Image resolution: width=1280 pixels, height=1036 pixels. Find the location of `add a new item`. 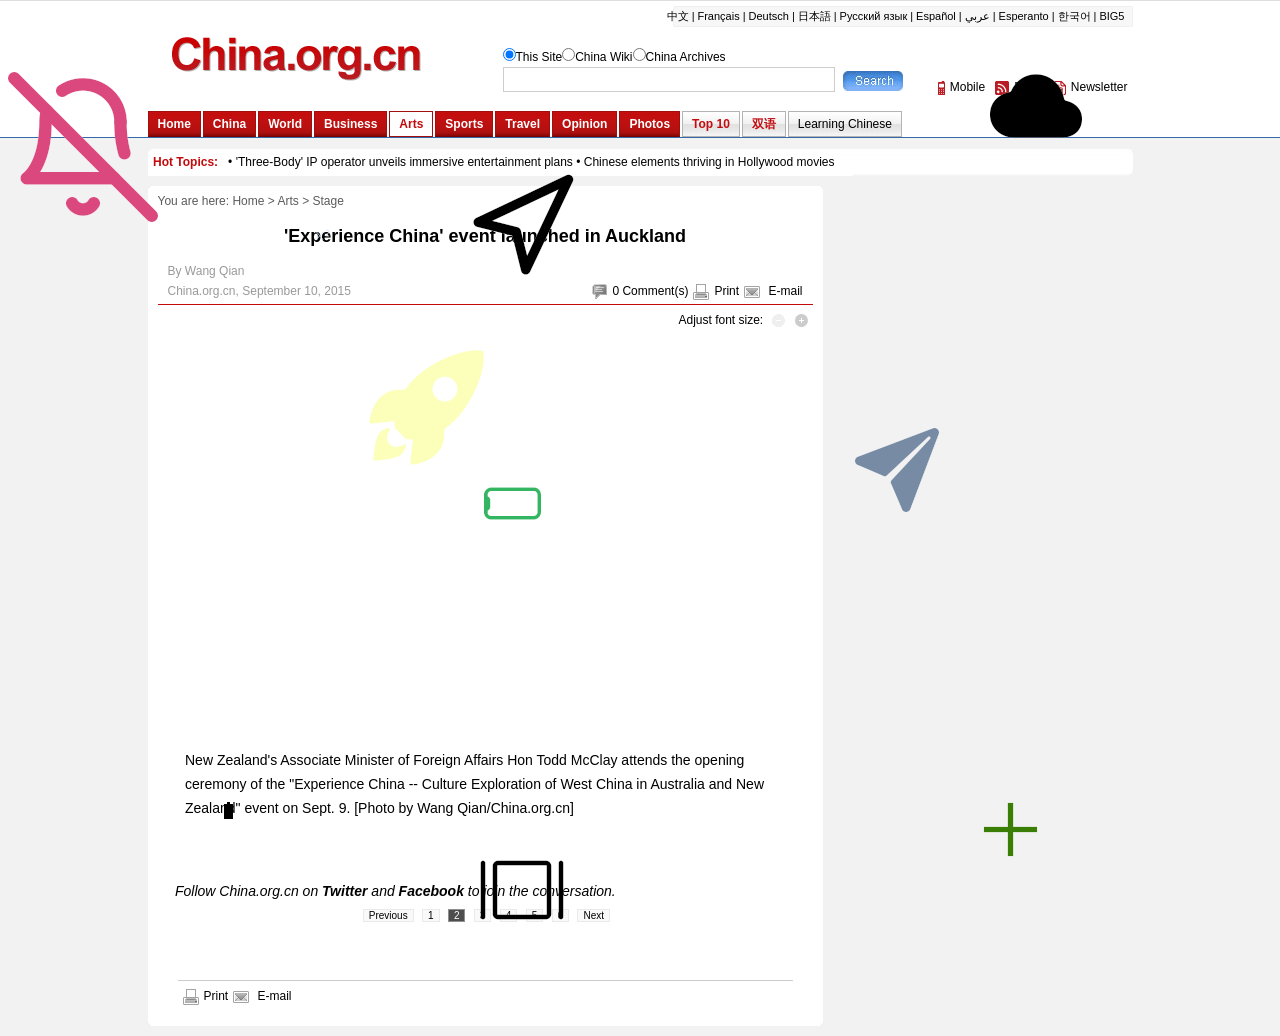

add a new item is located at coordinates (1010, 829).